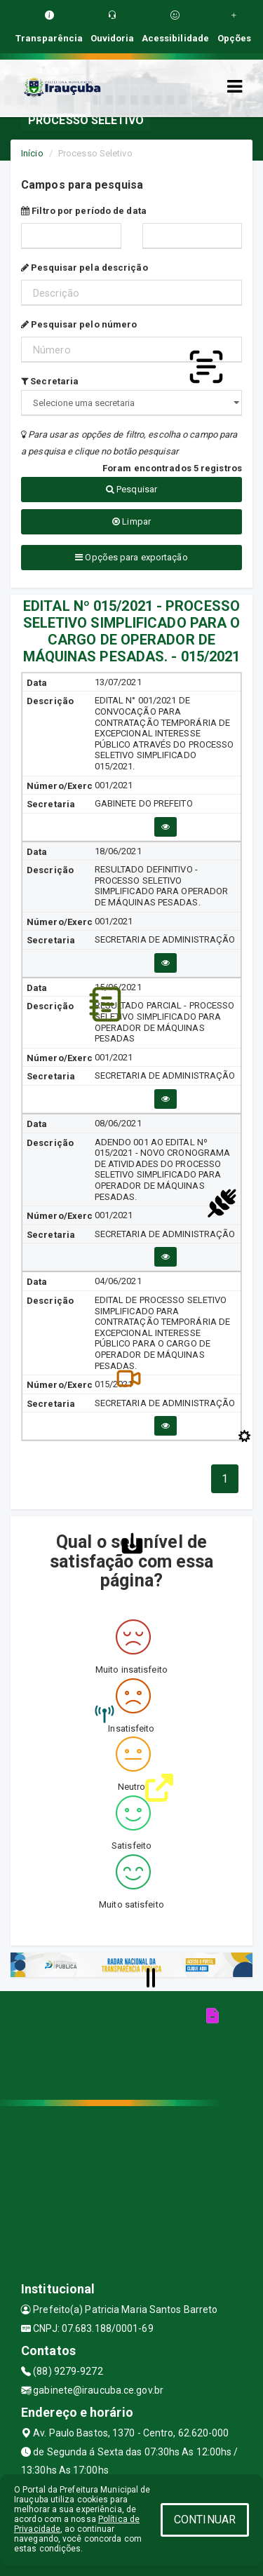 Image resolution: width=263 pixels, height=2576 pixels. Describe the element at coordinates (244, 1436) in the screenshot. I see `represents the Bahá'í faith symbol` at that location.